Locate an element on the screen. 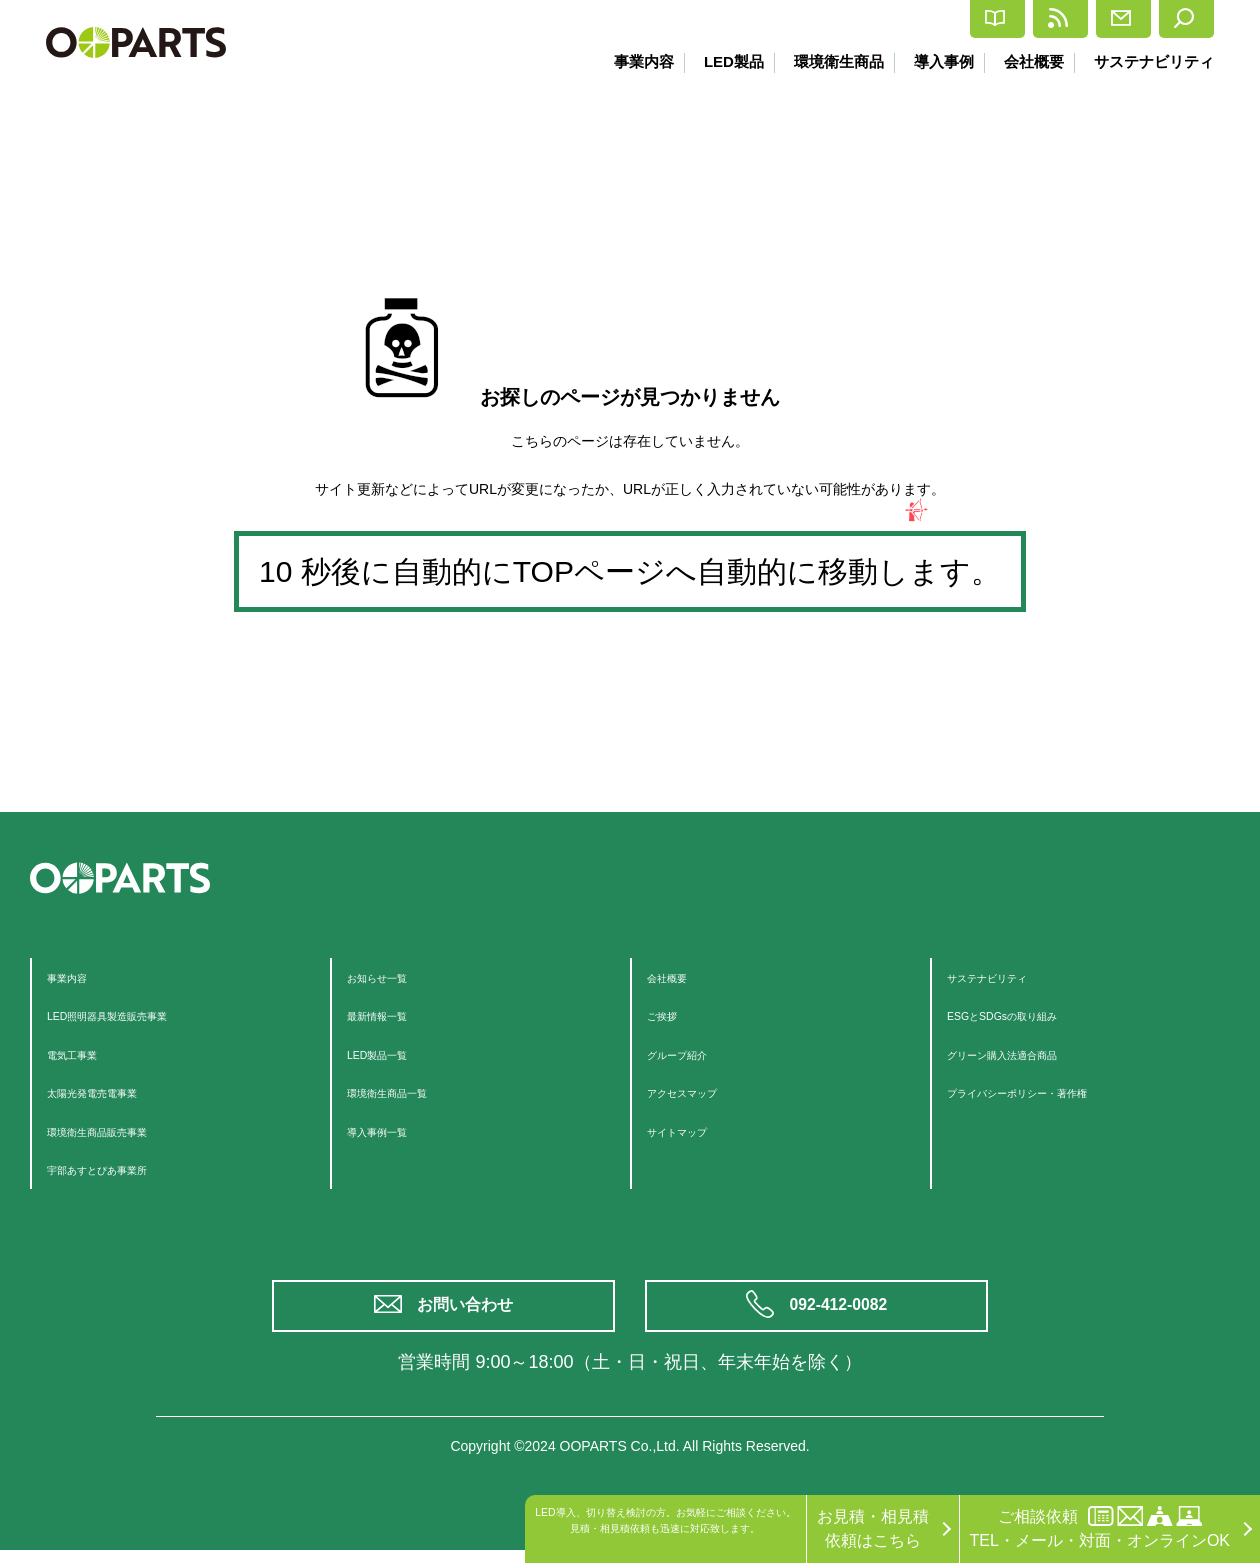  select archer class or character is located at coordinates (916, 509).